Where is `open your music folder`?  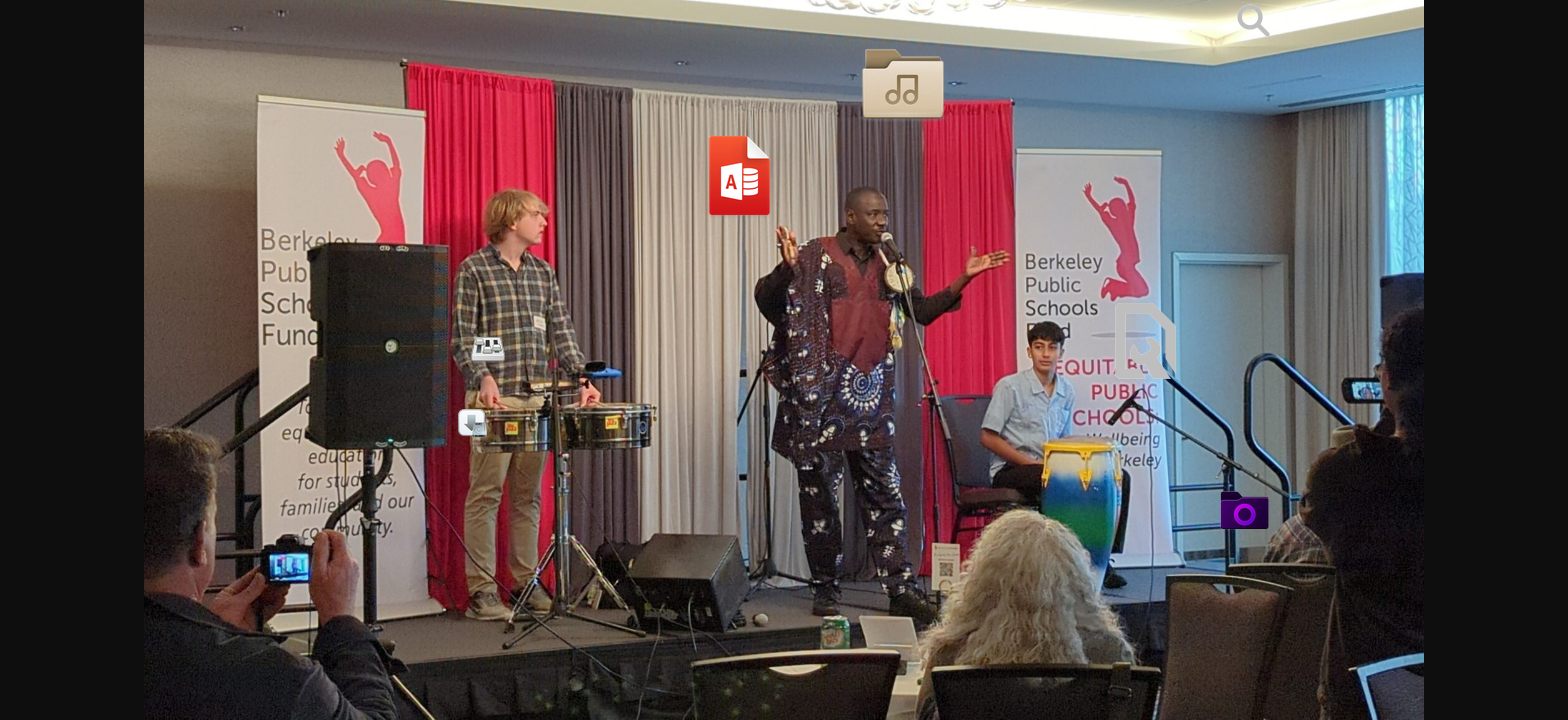
open your music folder is located at coordinates (903, 88).